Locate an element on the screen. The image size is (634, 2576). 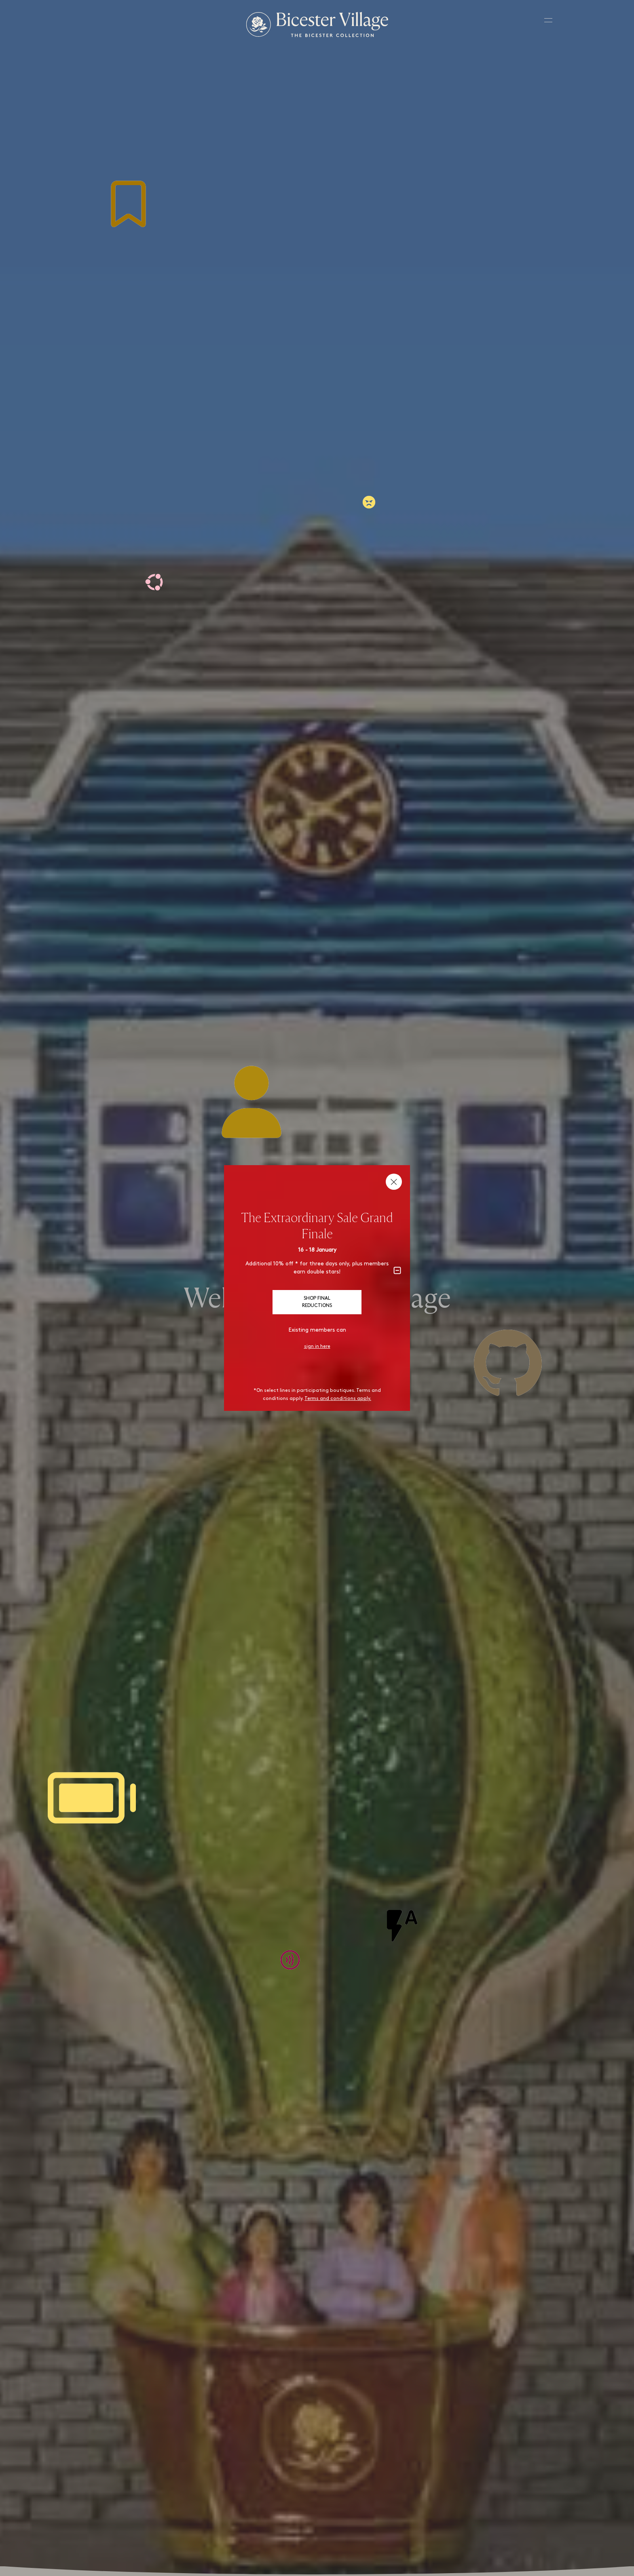
tap to pay with contactless payment is located at coordinates (290, 1960).